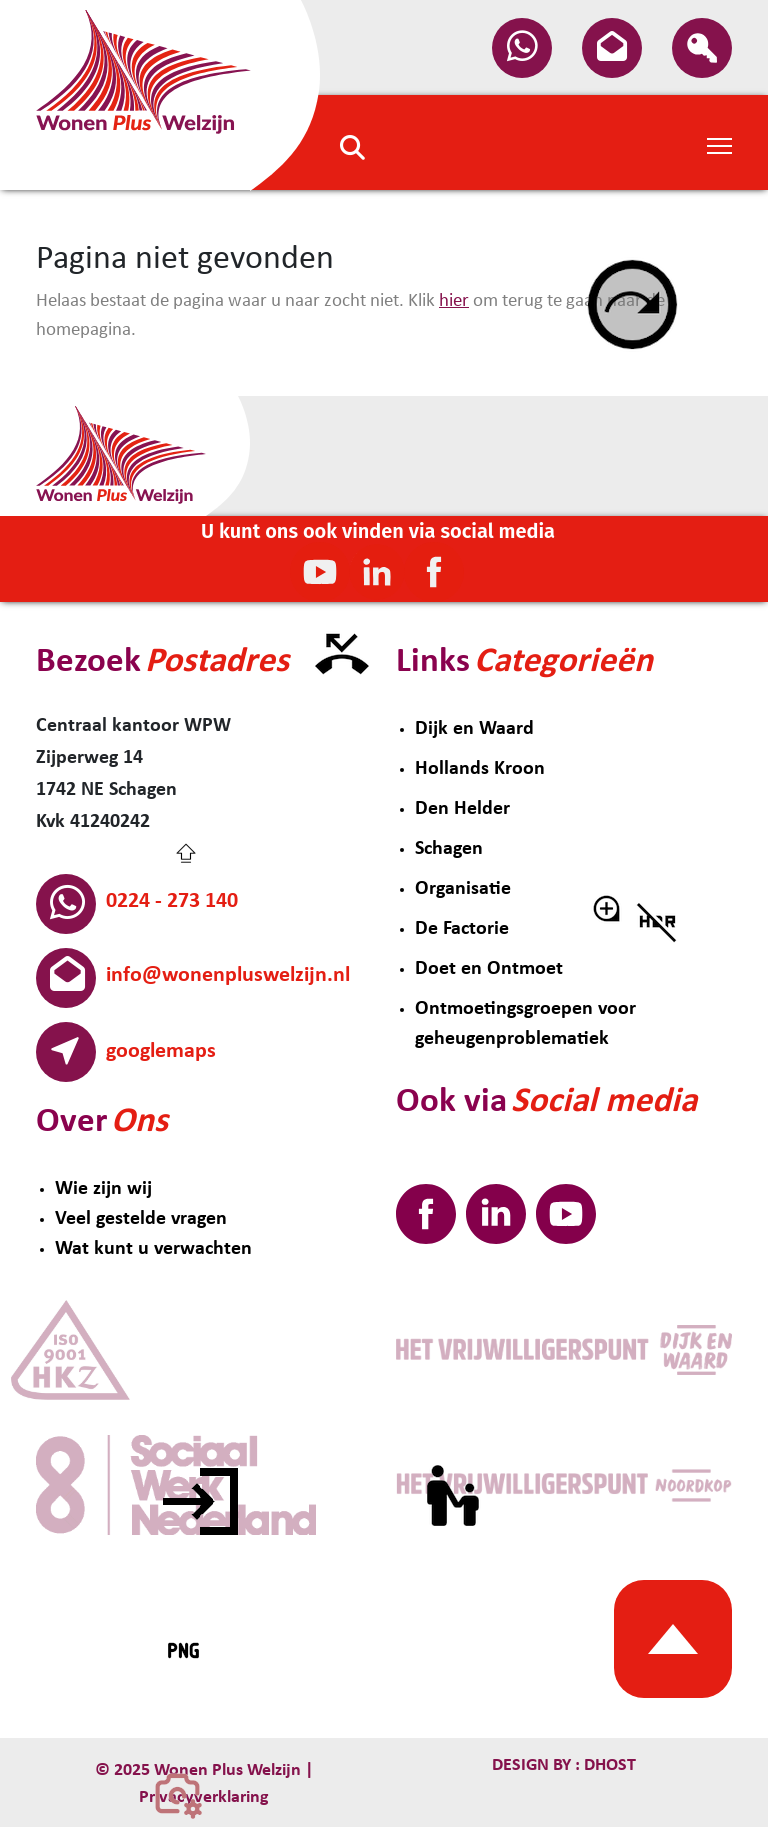 The image size is (768, 1827). I want to click on indicates a missed phone call, so click(342, 654).